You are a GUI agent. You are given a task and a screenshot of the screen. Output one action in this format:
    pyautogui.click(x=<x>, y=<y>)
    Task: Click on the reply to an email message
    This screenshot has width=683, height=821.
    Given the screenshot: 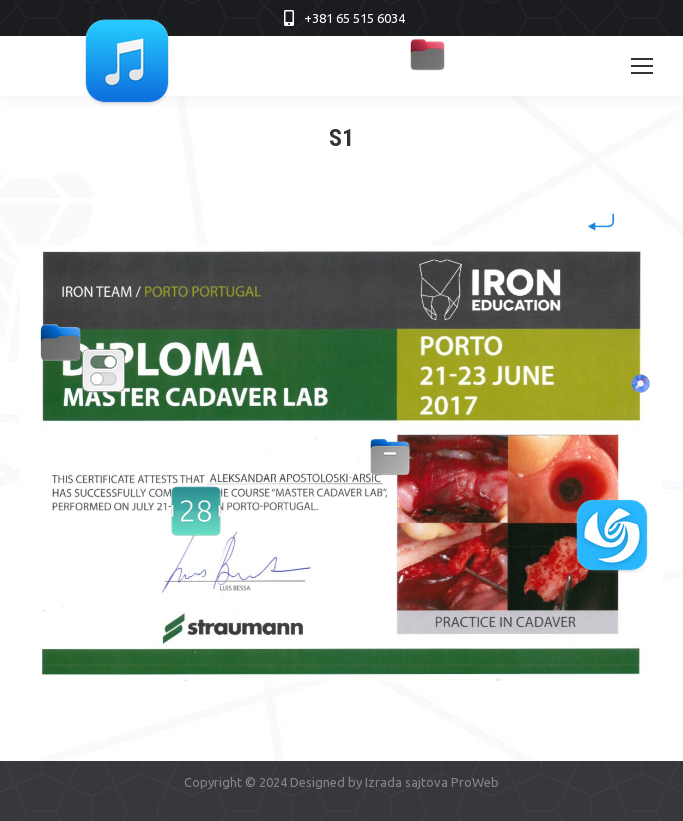 What is the action you would take?
    pyautogui.click(x=600, y=220)
    